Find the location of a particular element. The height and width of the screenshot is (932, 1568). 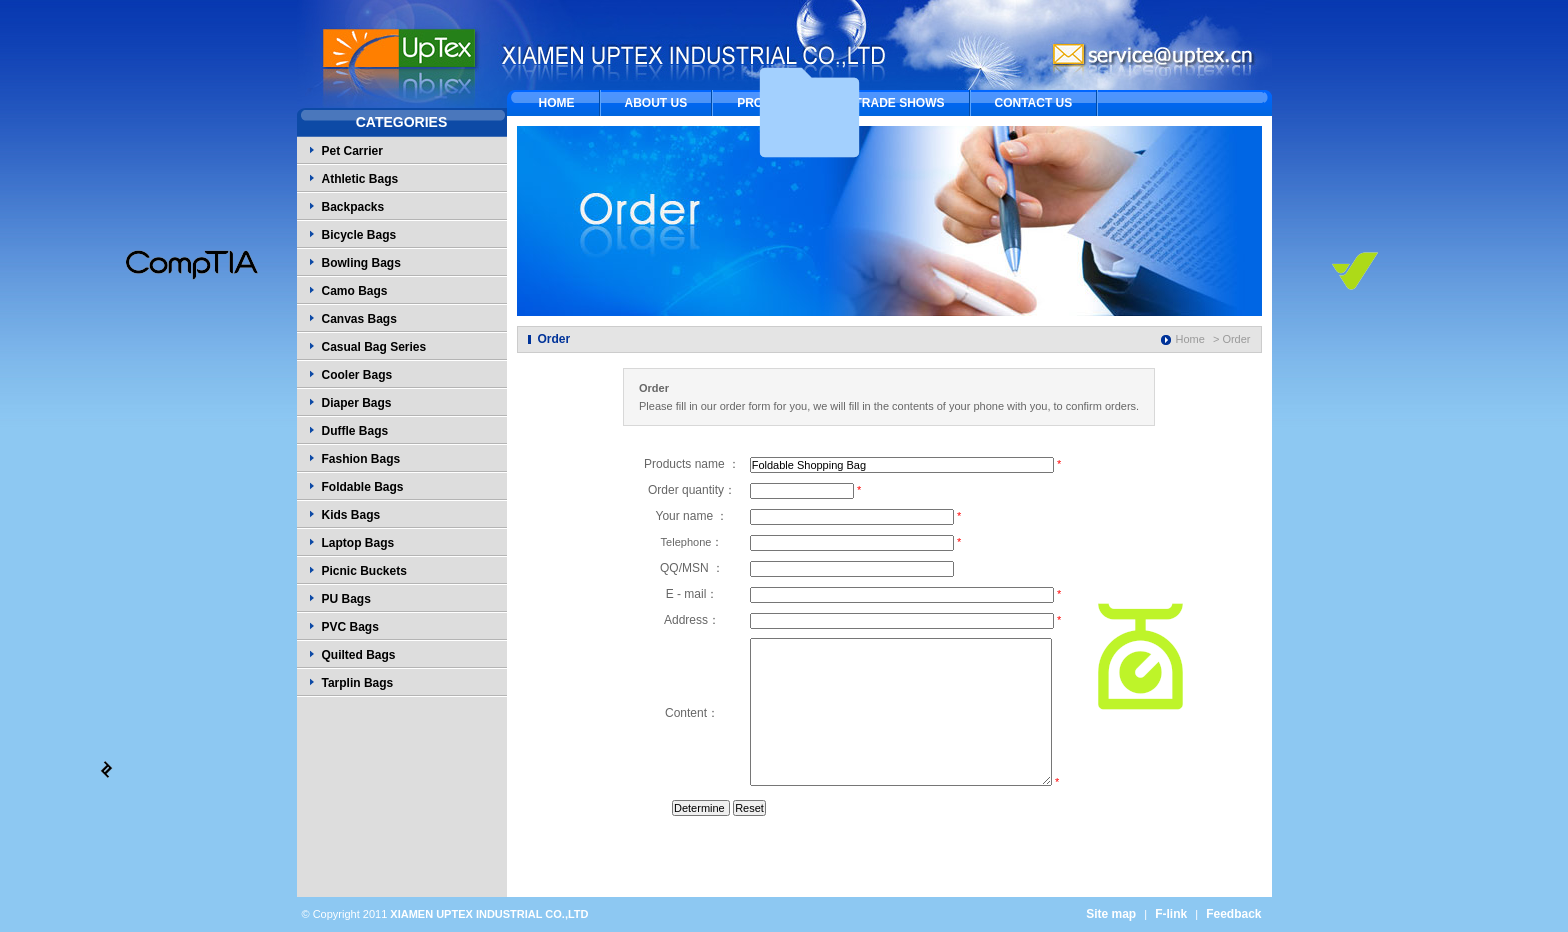

voip.ms logo is located at coordinates (1355, 271).